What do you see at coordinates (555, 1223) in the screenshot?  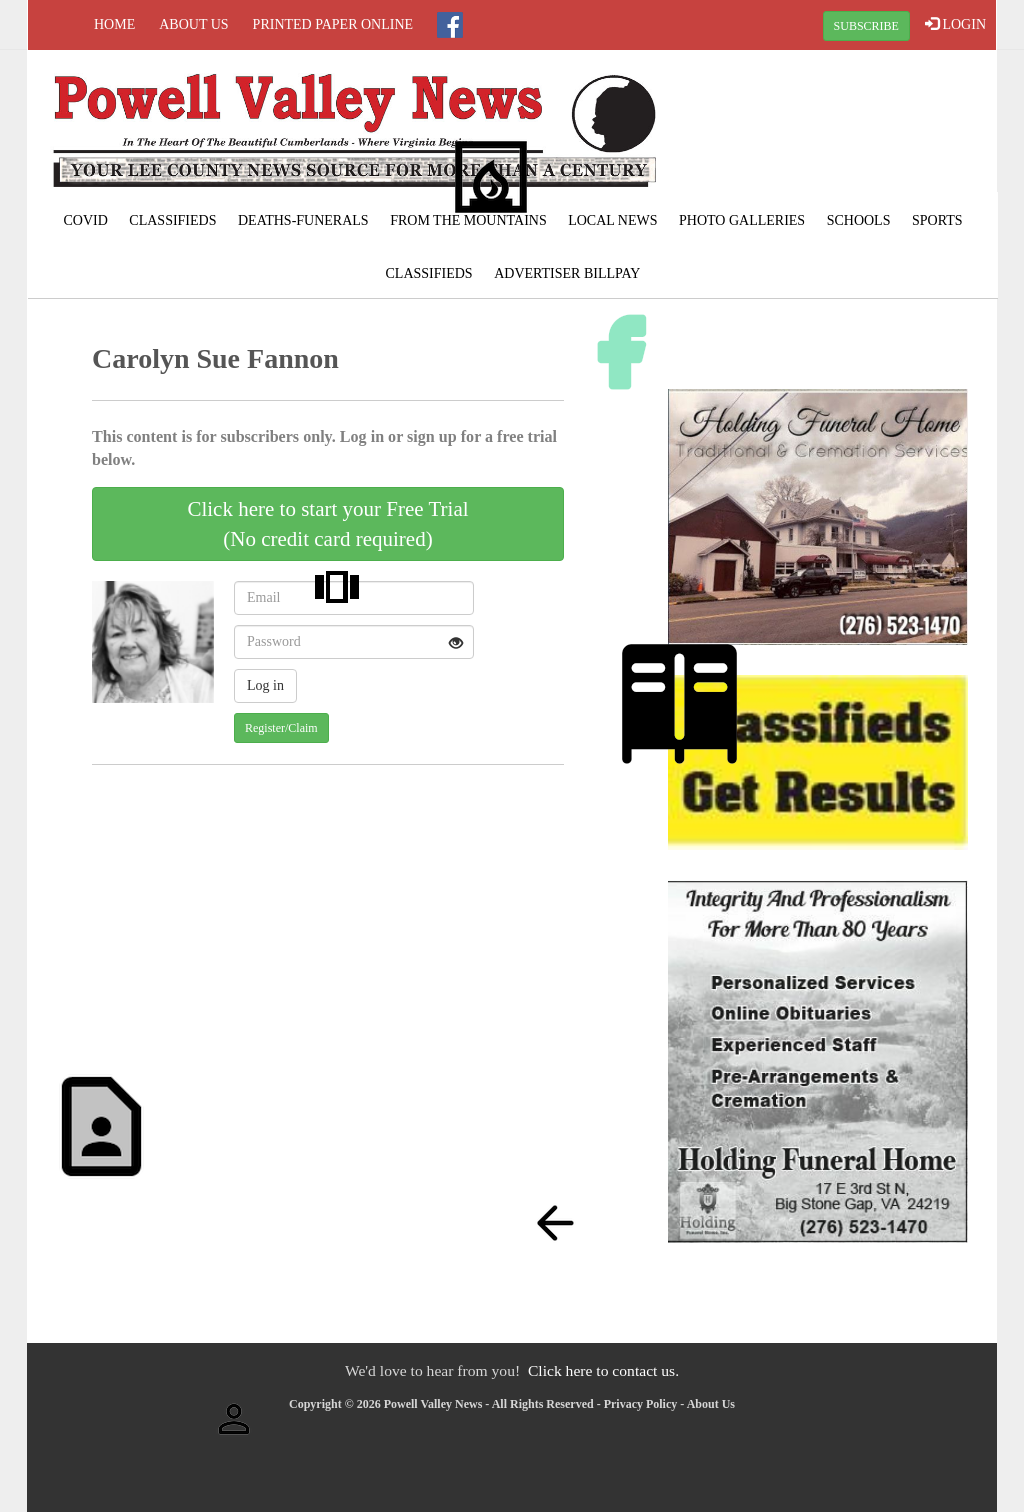 I see `go back to the previous screen` at bounding box center [555, 1223].